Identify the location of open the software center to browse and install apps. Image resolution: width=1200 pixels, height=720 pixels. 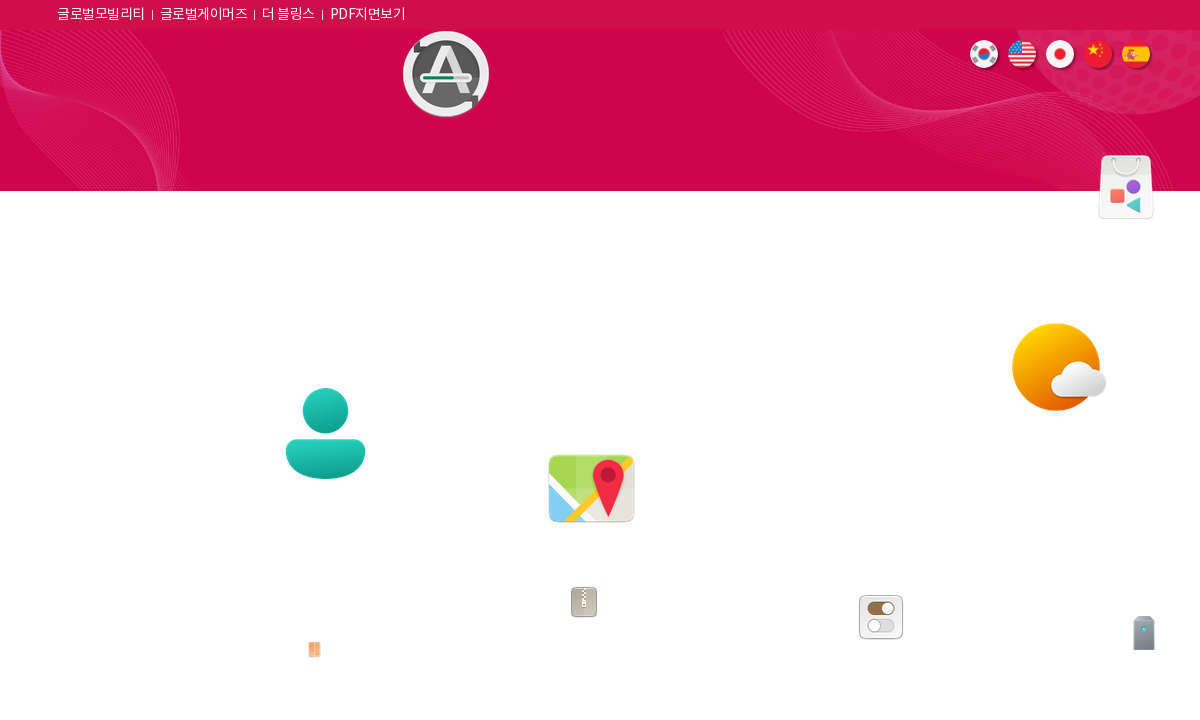
(1126, 187).